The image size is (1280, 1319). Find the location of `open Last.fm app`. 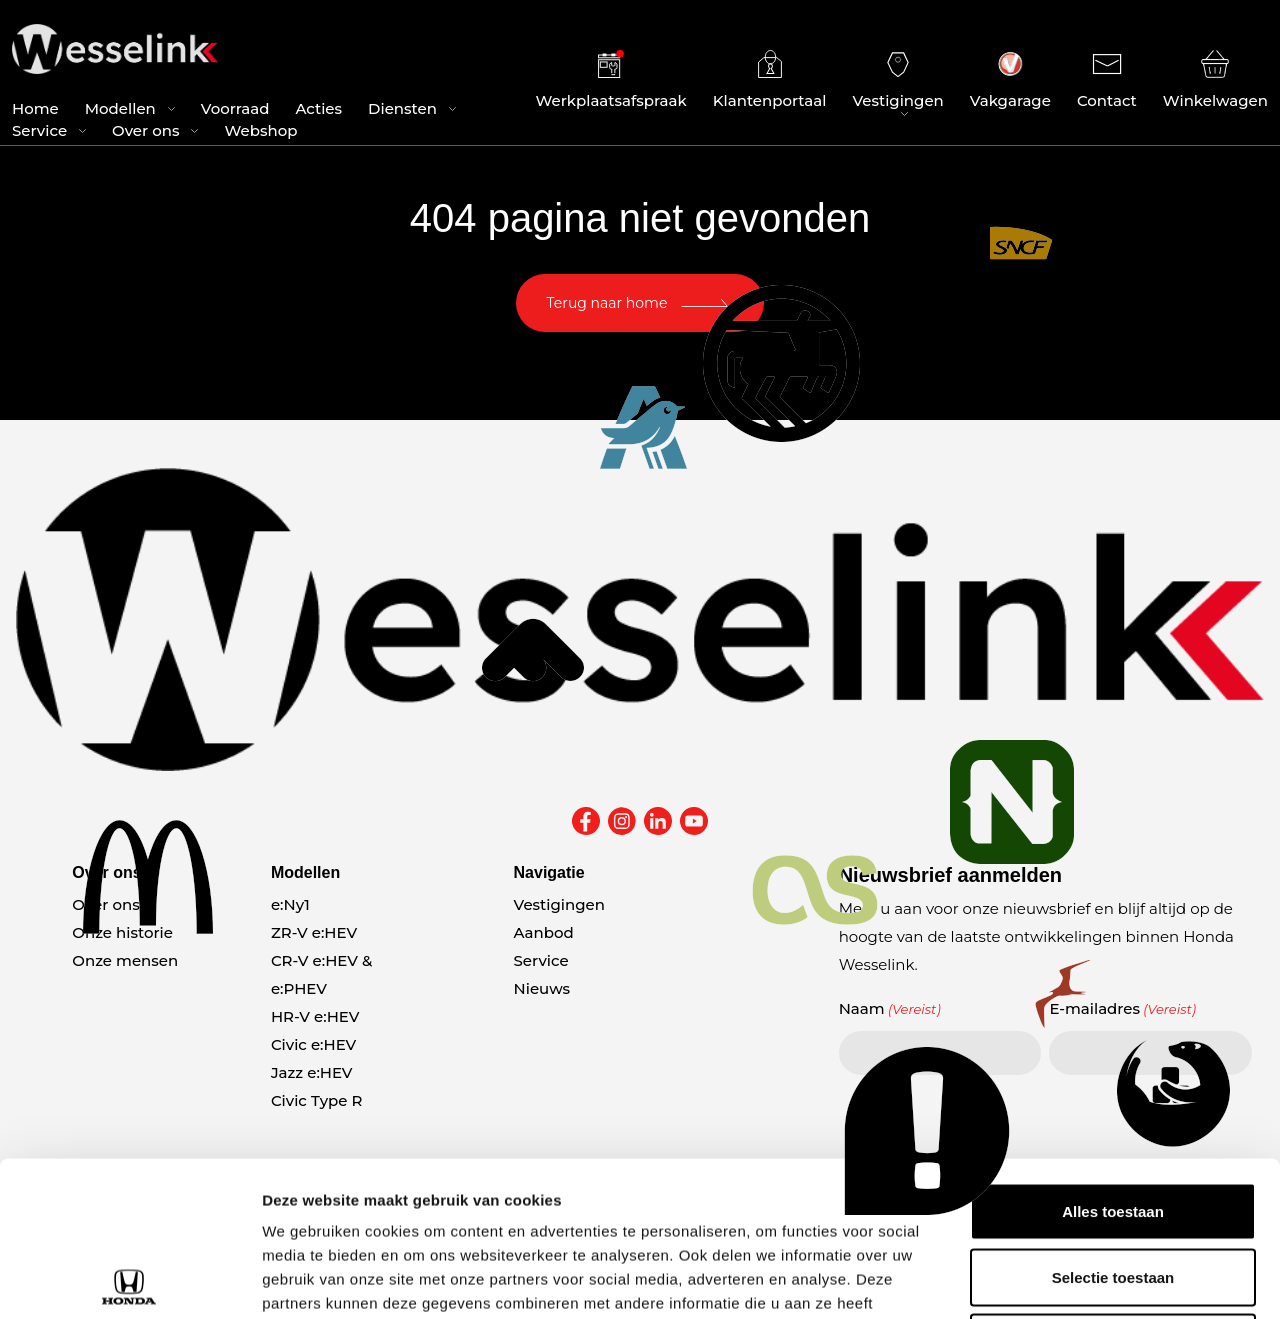

open Last.fm app is located at coordinates (815, 890).